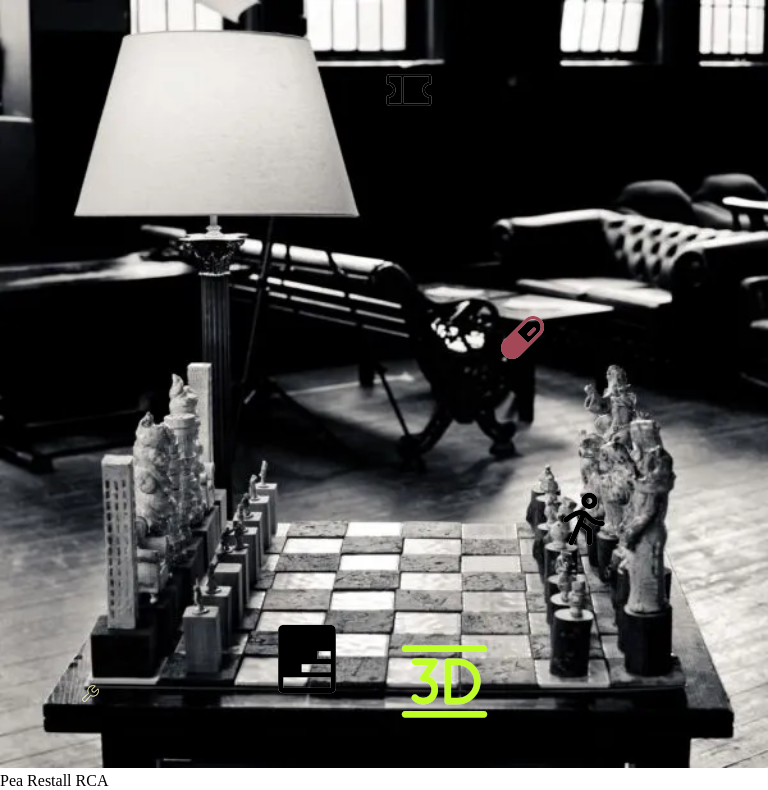 This screenshot has width=768, height=790. What do you see at coordinates (90, 693) in the screenshot?
I see `access settings or configuration options` at bounding box center [90, 693].